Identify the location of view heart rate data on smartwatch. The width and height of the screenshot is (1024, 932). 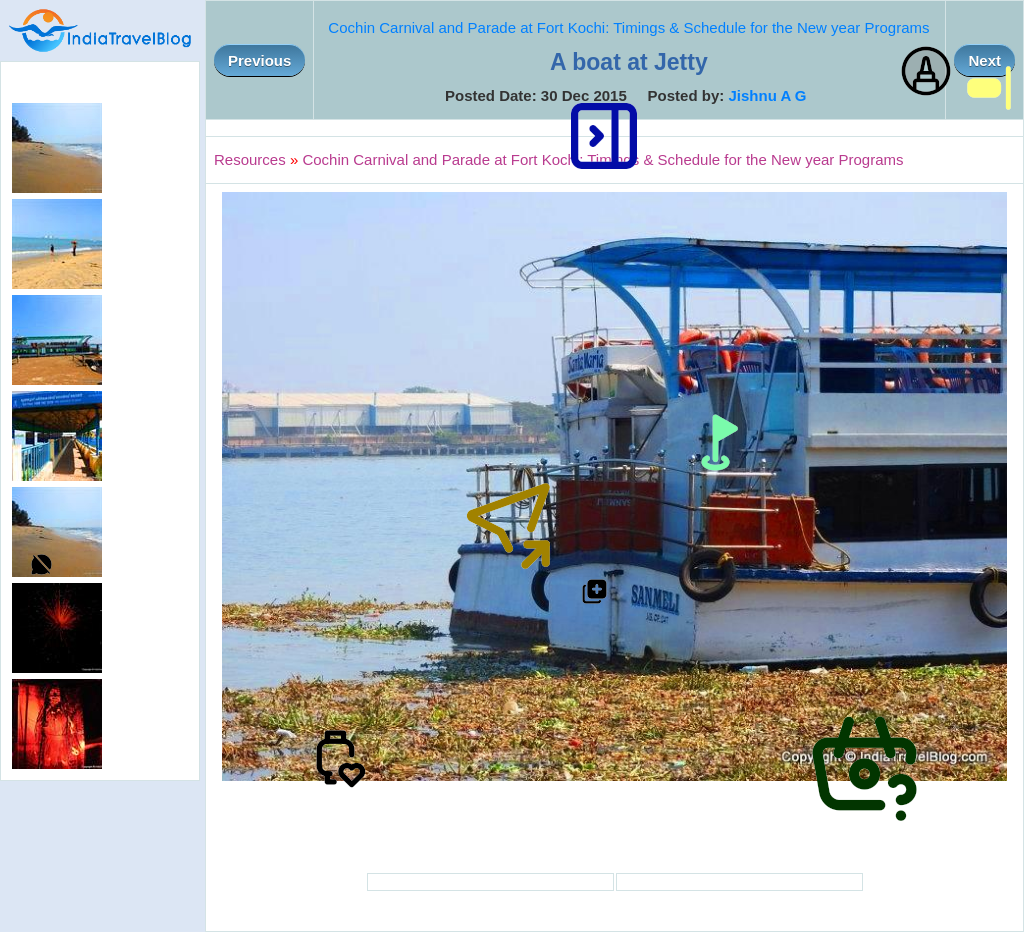
(335, 757).